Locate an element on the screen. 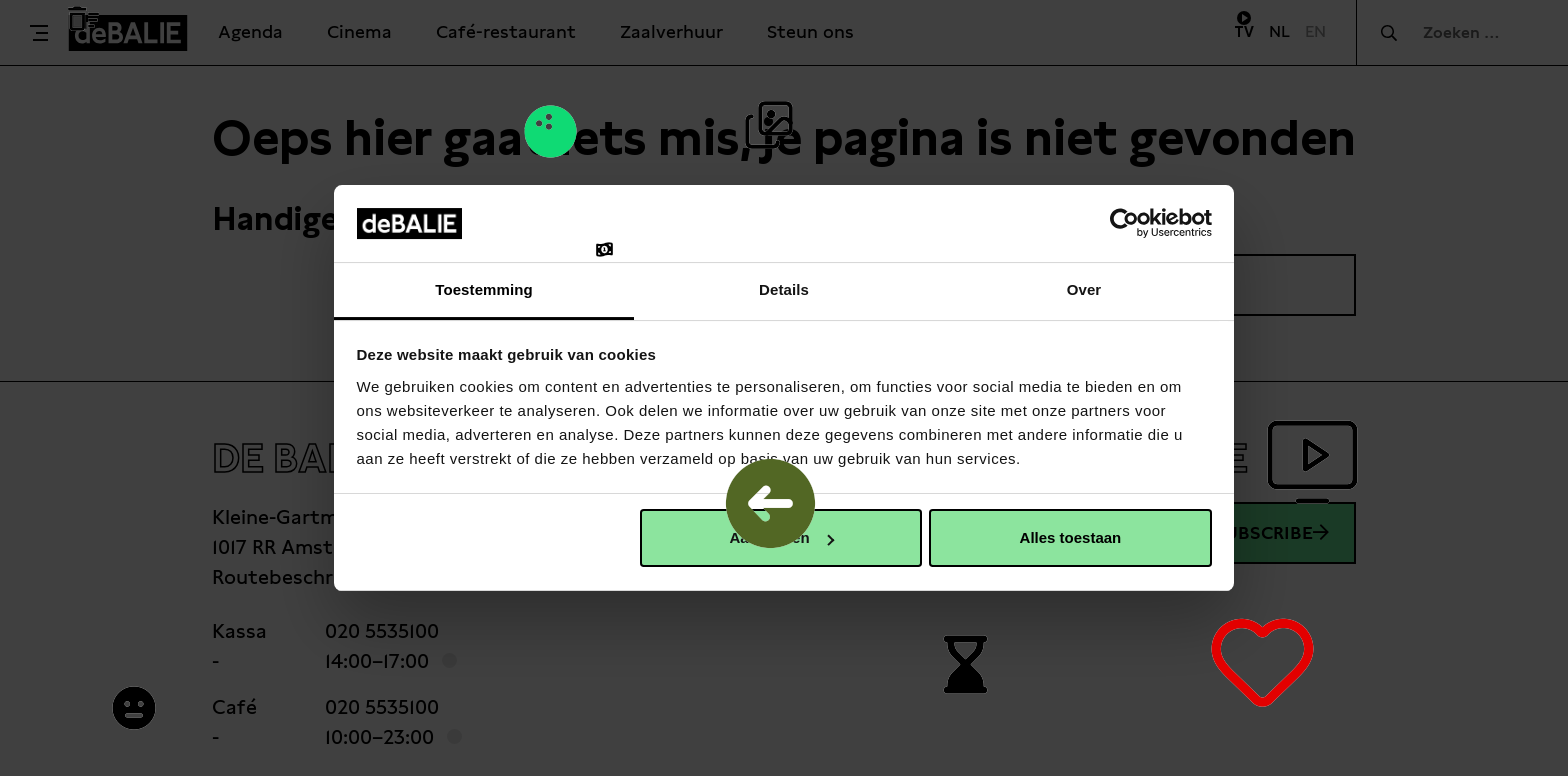  go back to the previous screen is located at coordinates (770, 503).